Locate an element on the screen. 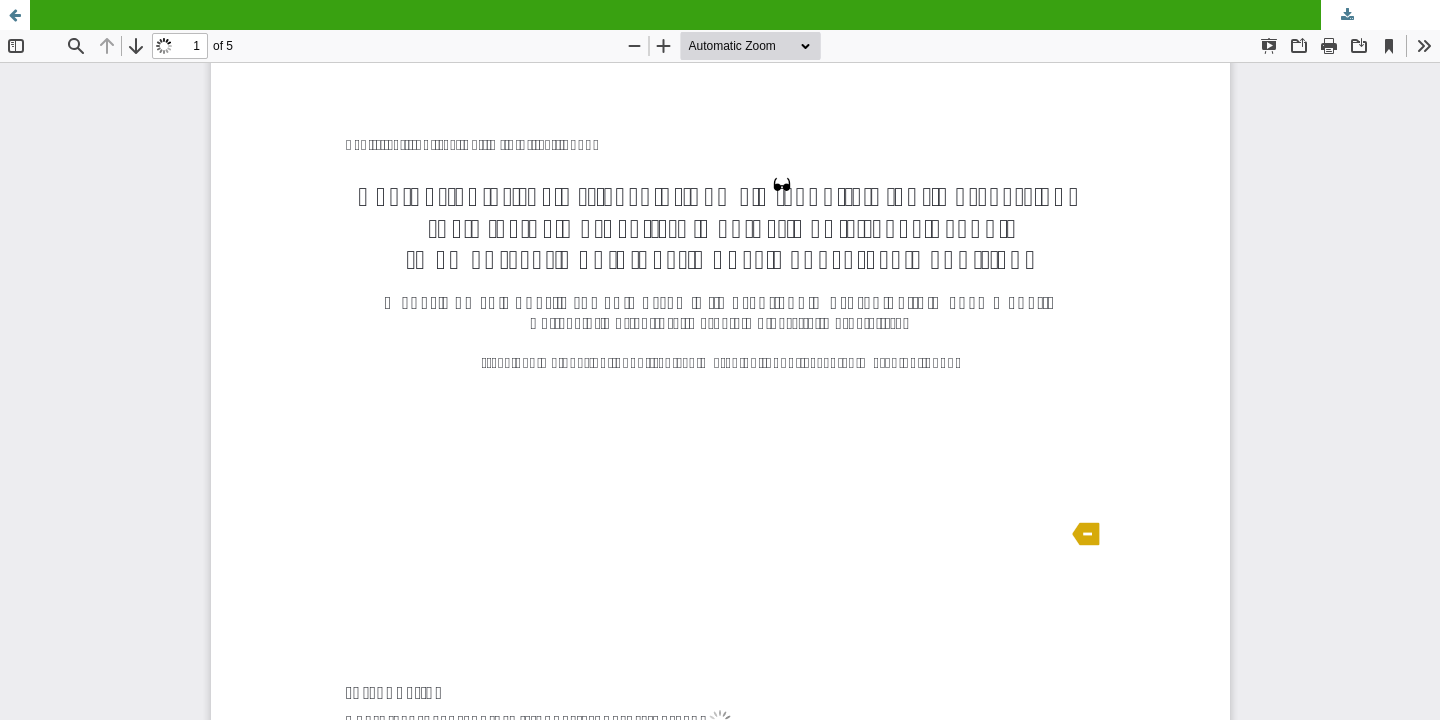 Image resolution: width=1440 pixels, height=720 pixels. enable reading mode or accessibility features is located at coordinates (782, 185).